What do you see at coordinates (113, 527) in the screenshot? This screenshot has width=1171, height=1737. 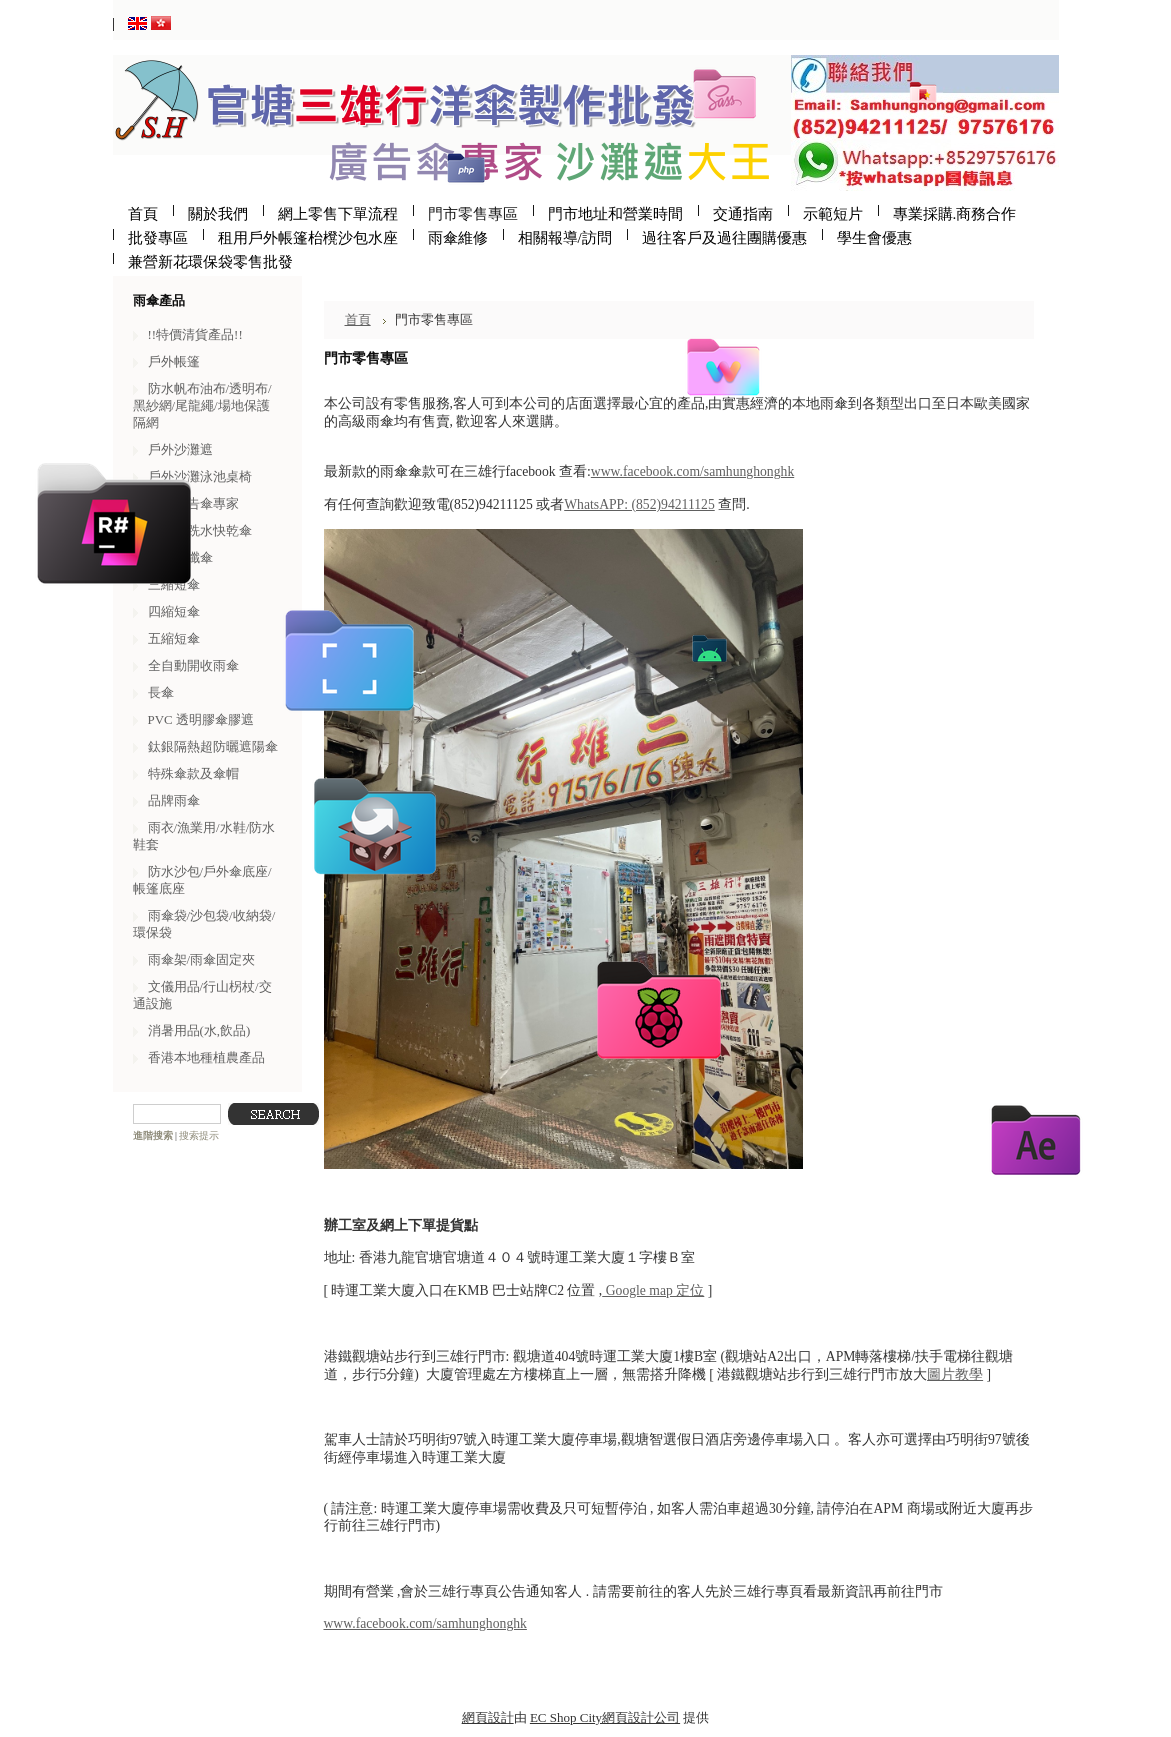 I see `open JetBrains ReSharper project folder` at bounding box center [113, 527].